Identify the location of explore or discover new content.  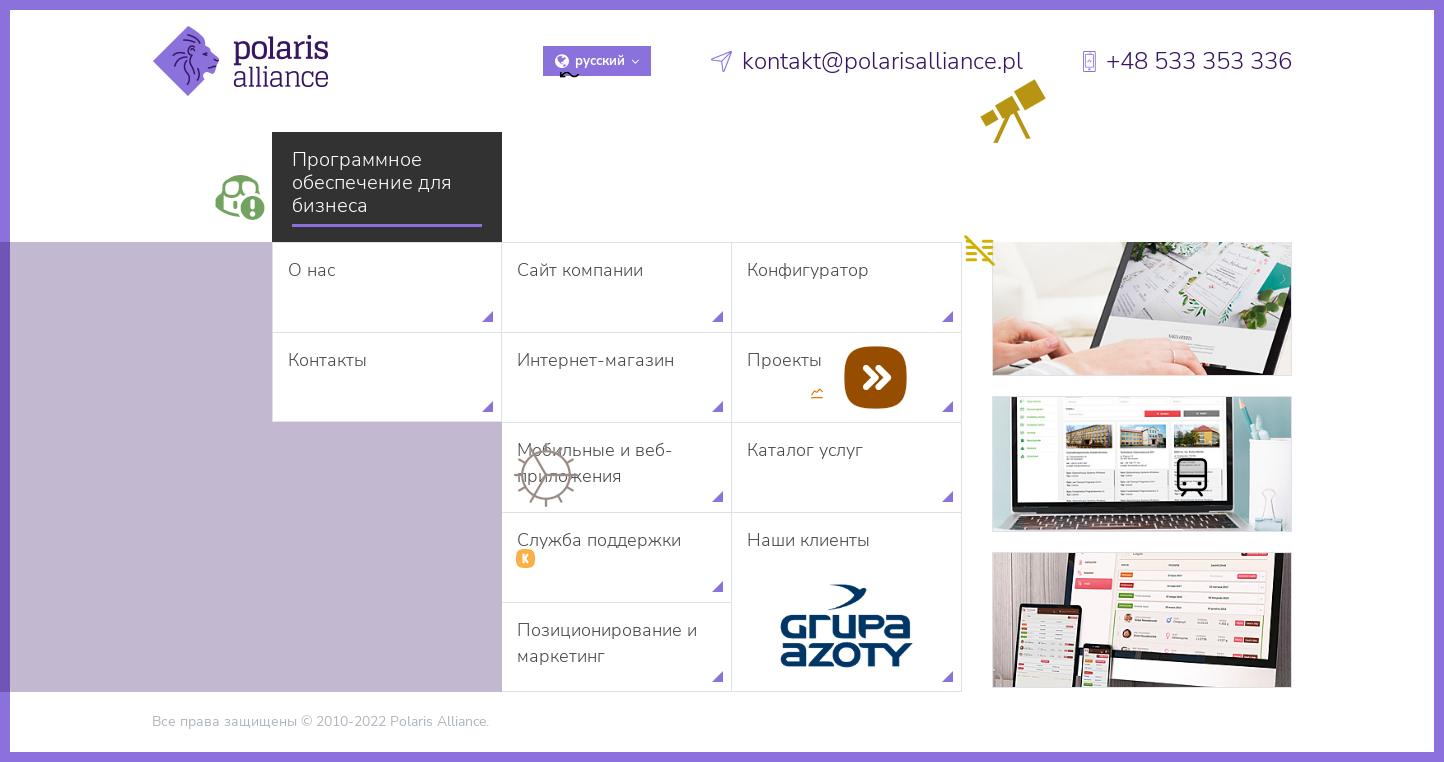
(1013, 112).